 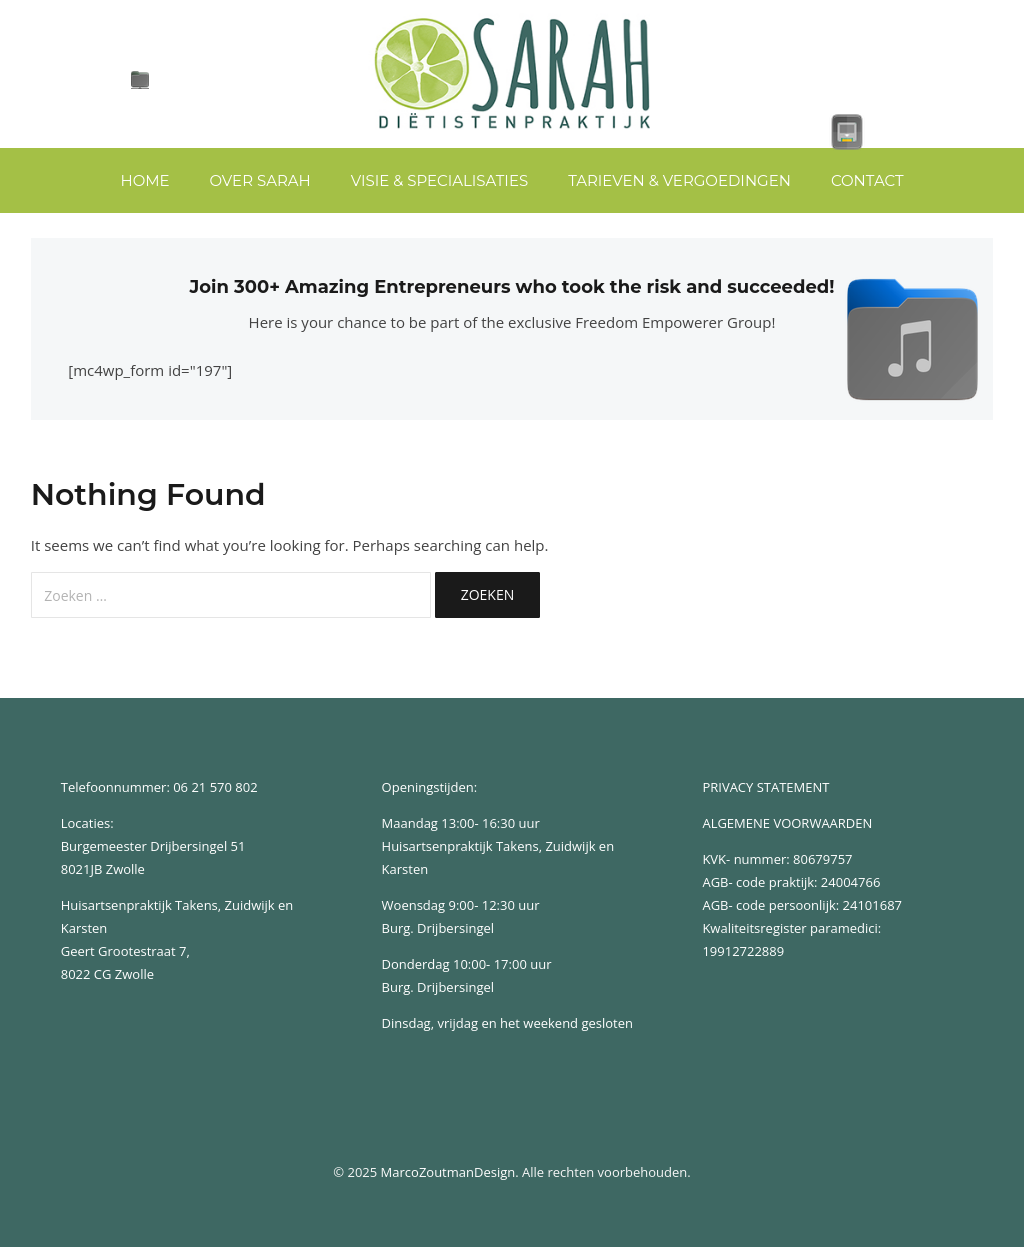 I want to click on sega genesis/32x rom file, so click(x=847, y=132).